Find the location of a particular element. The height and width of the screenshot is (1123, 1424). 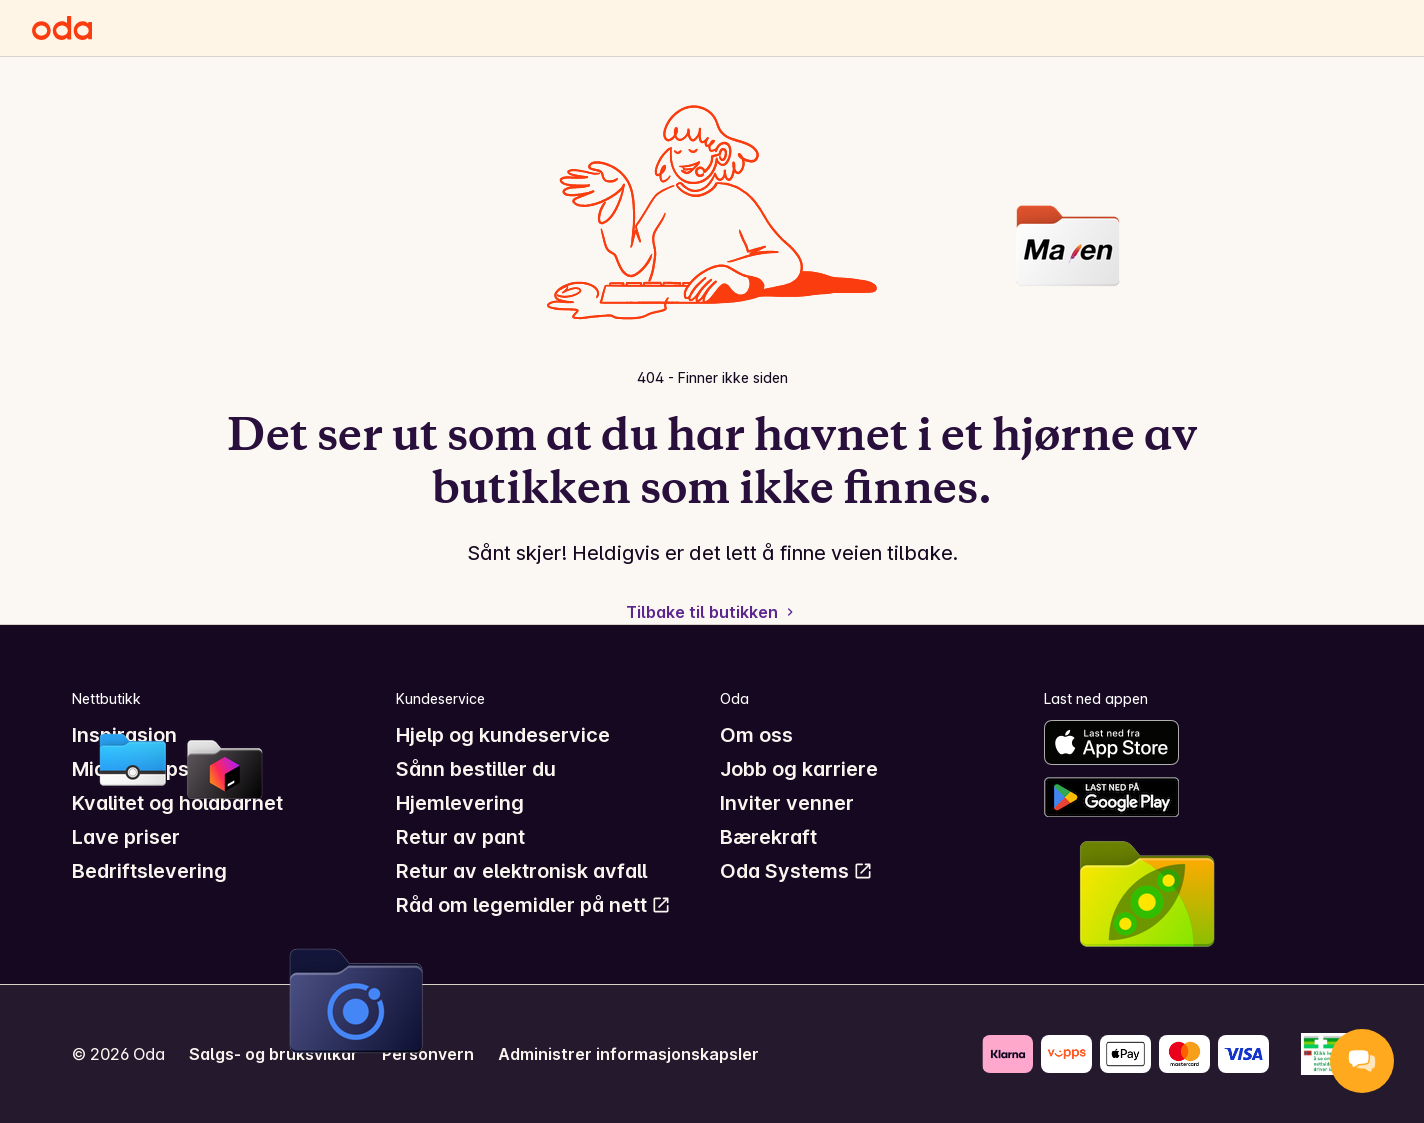

folder containing maven project files is located at coordinates (1067, 248).